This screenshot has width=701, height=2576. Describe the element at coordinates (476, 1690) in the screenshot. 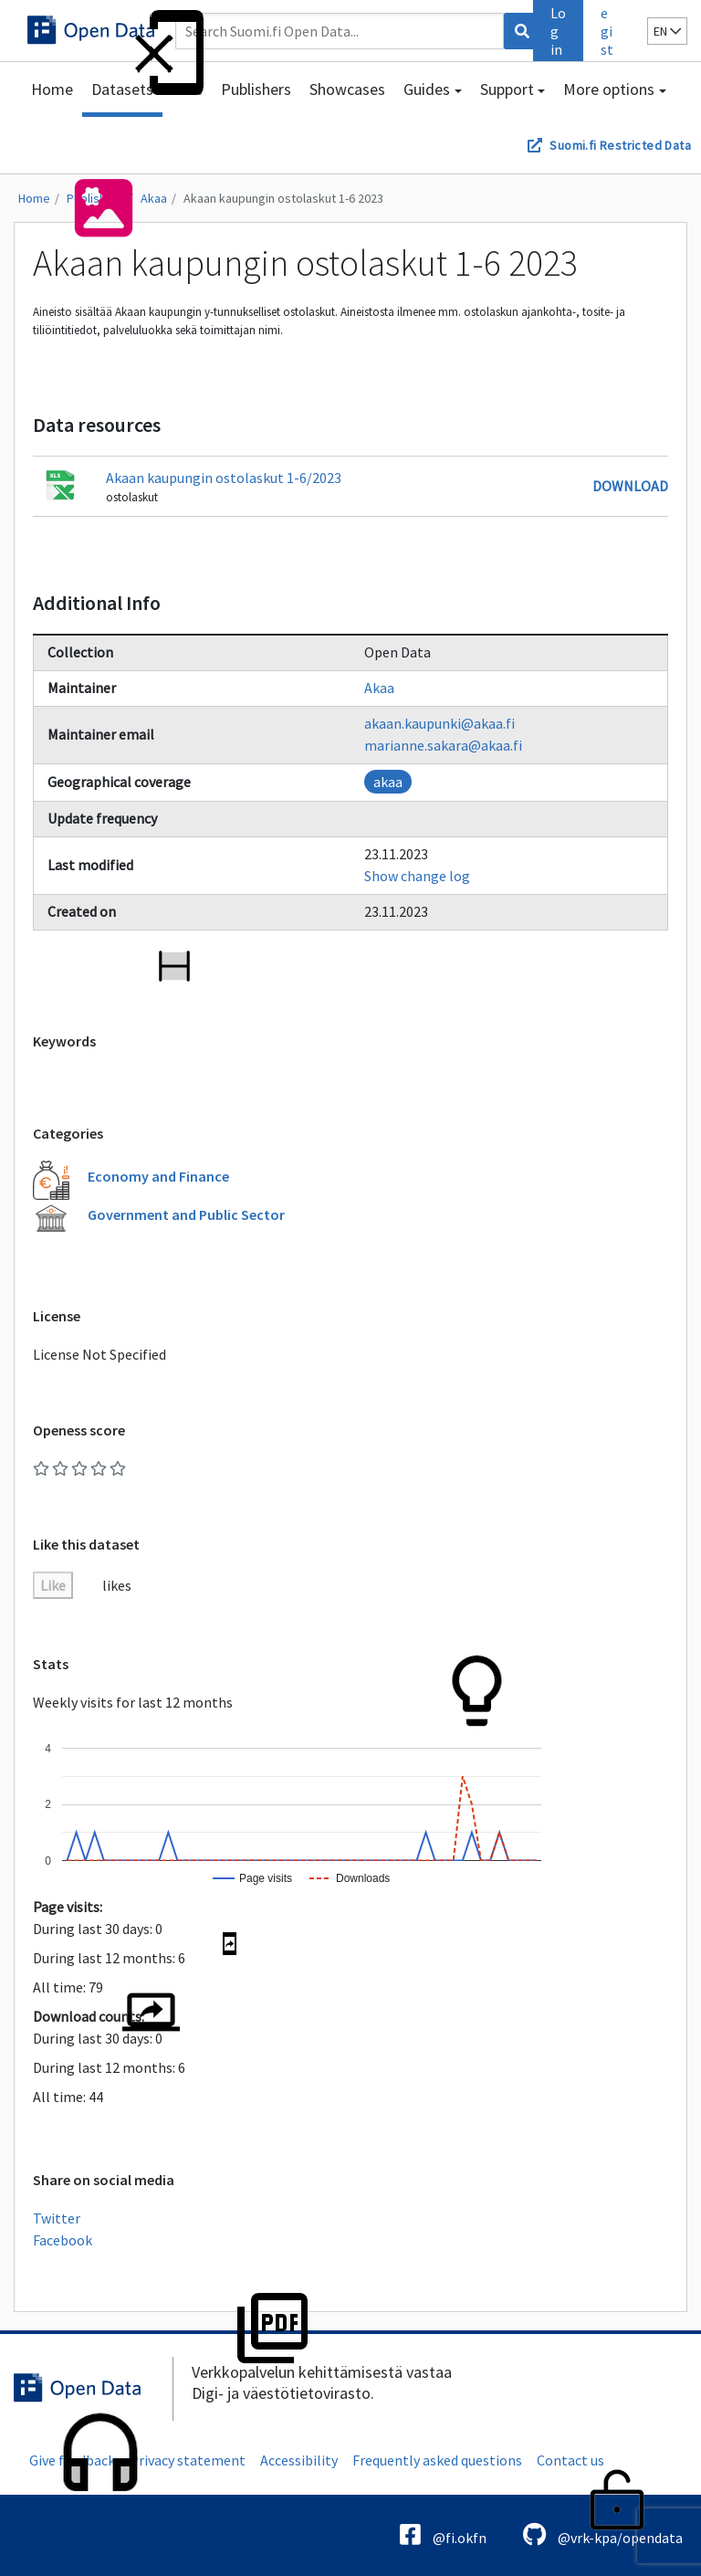

I see `access tips or suggestions` at that location.